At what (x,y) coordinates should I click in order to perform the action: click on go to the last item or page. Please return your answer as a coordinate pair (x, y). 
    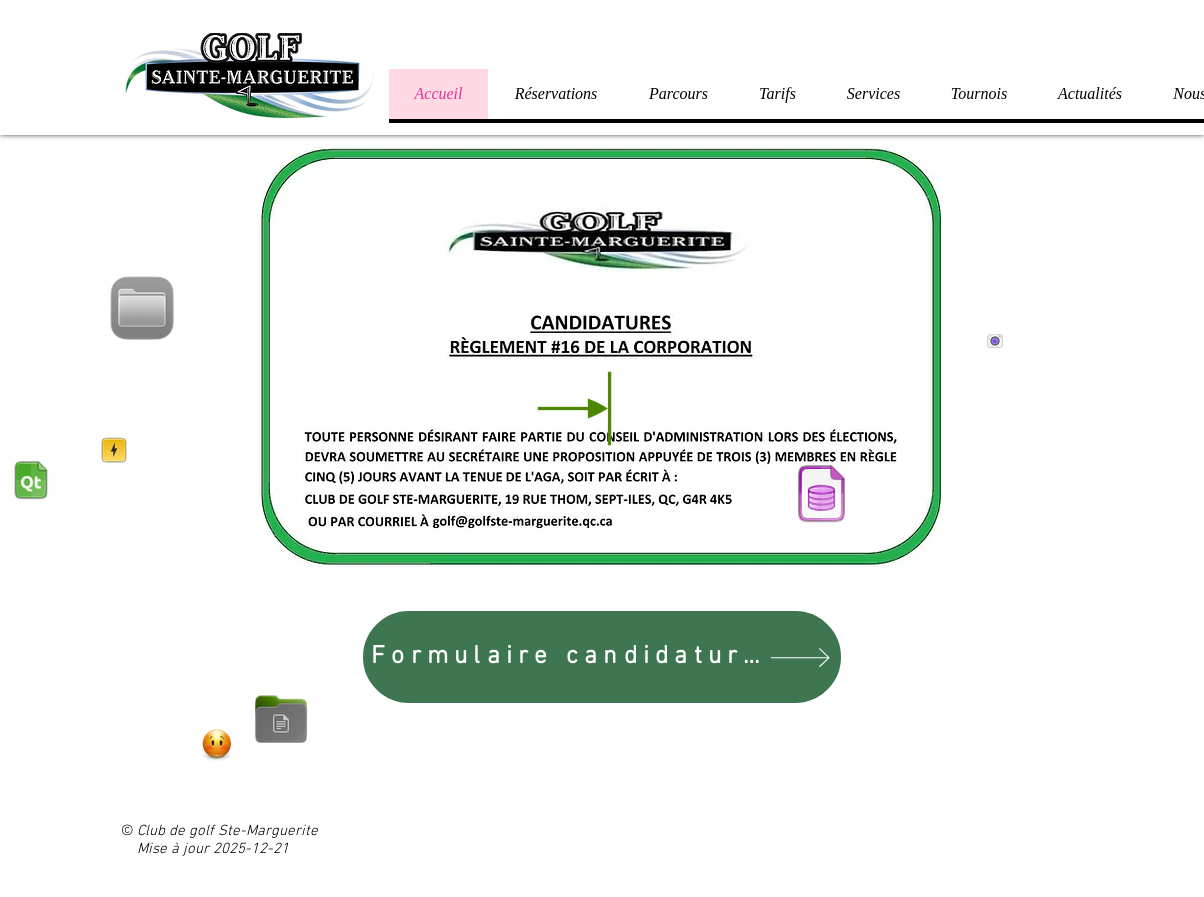
    Looking at the image, I should click on (574, 408).